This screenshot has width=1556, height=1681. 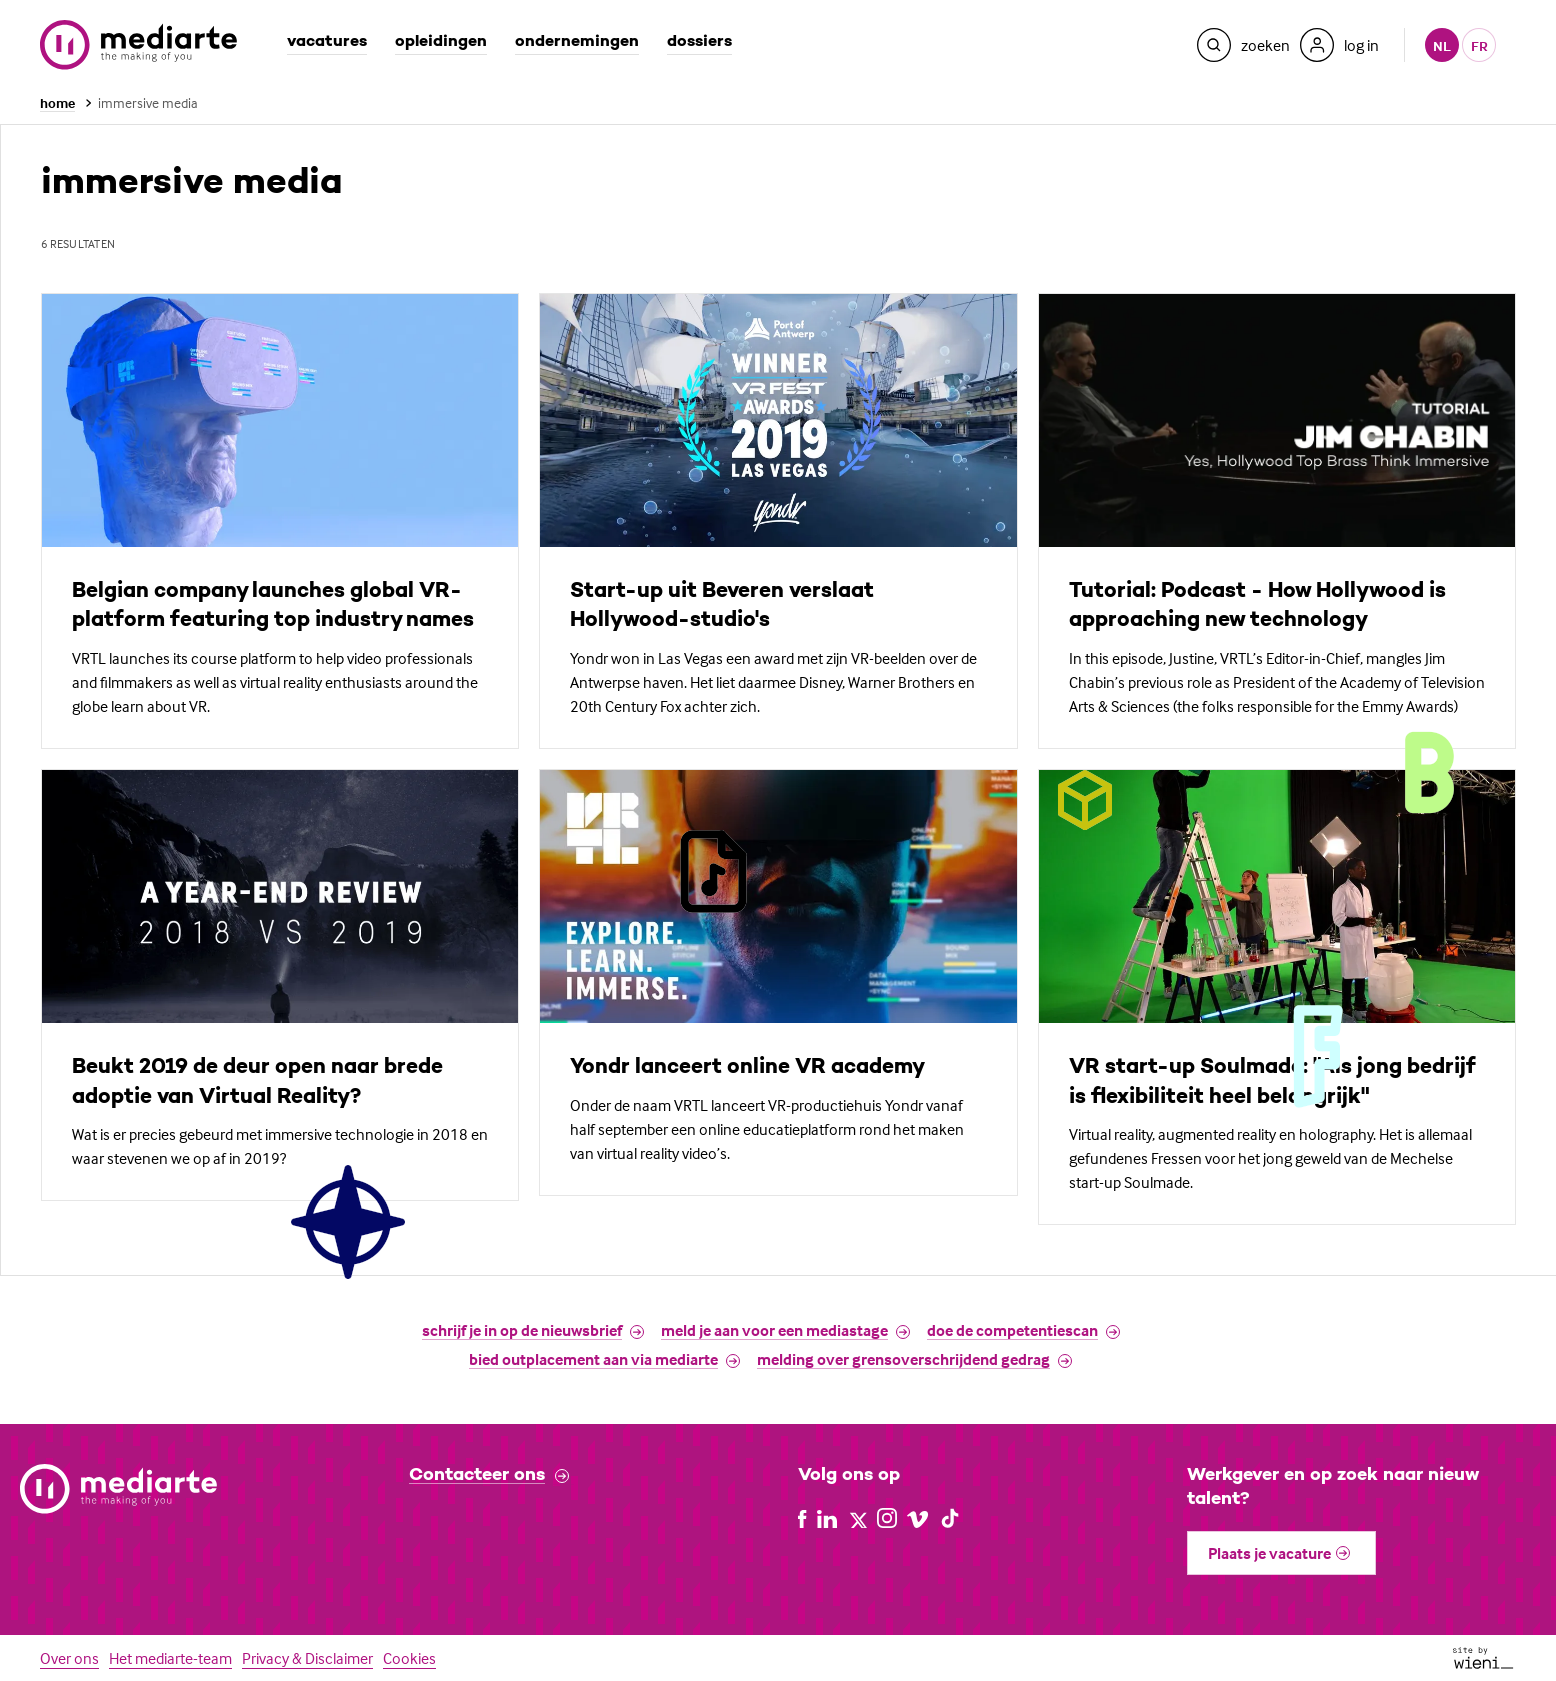 I want to click on open an audio or music file, so click(x=713, y=871).